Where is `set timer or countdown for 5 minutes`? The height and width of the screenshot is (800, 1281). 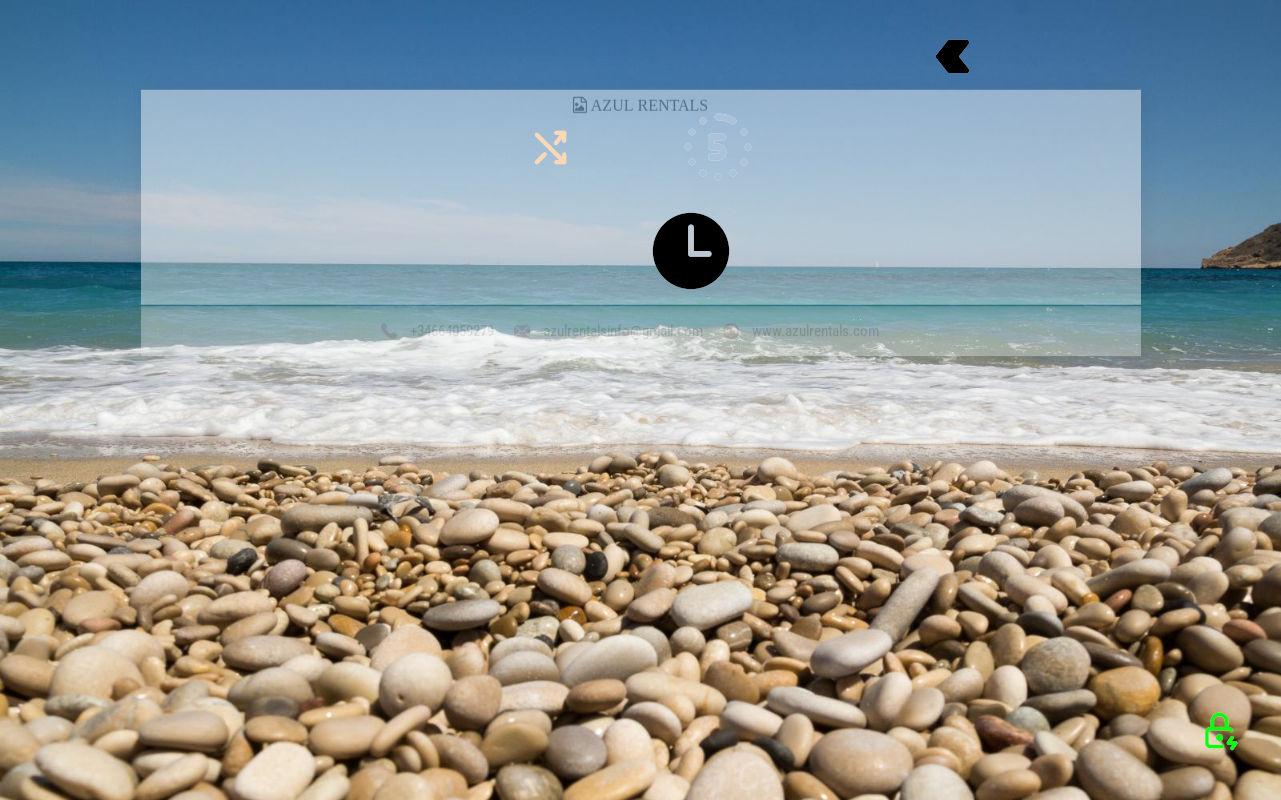
set timer or countdown for 5 minutes is located at coordinates (718, 147).